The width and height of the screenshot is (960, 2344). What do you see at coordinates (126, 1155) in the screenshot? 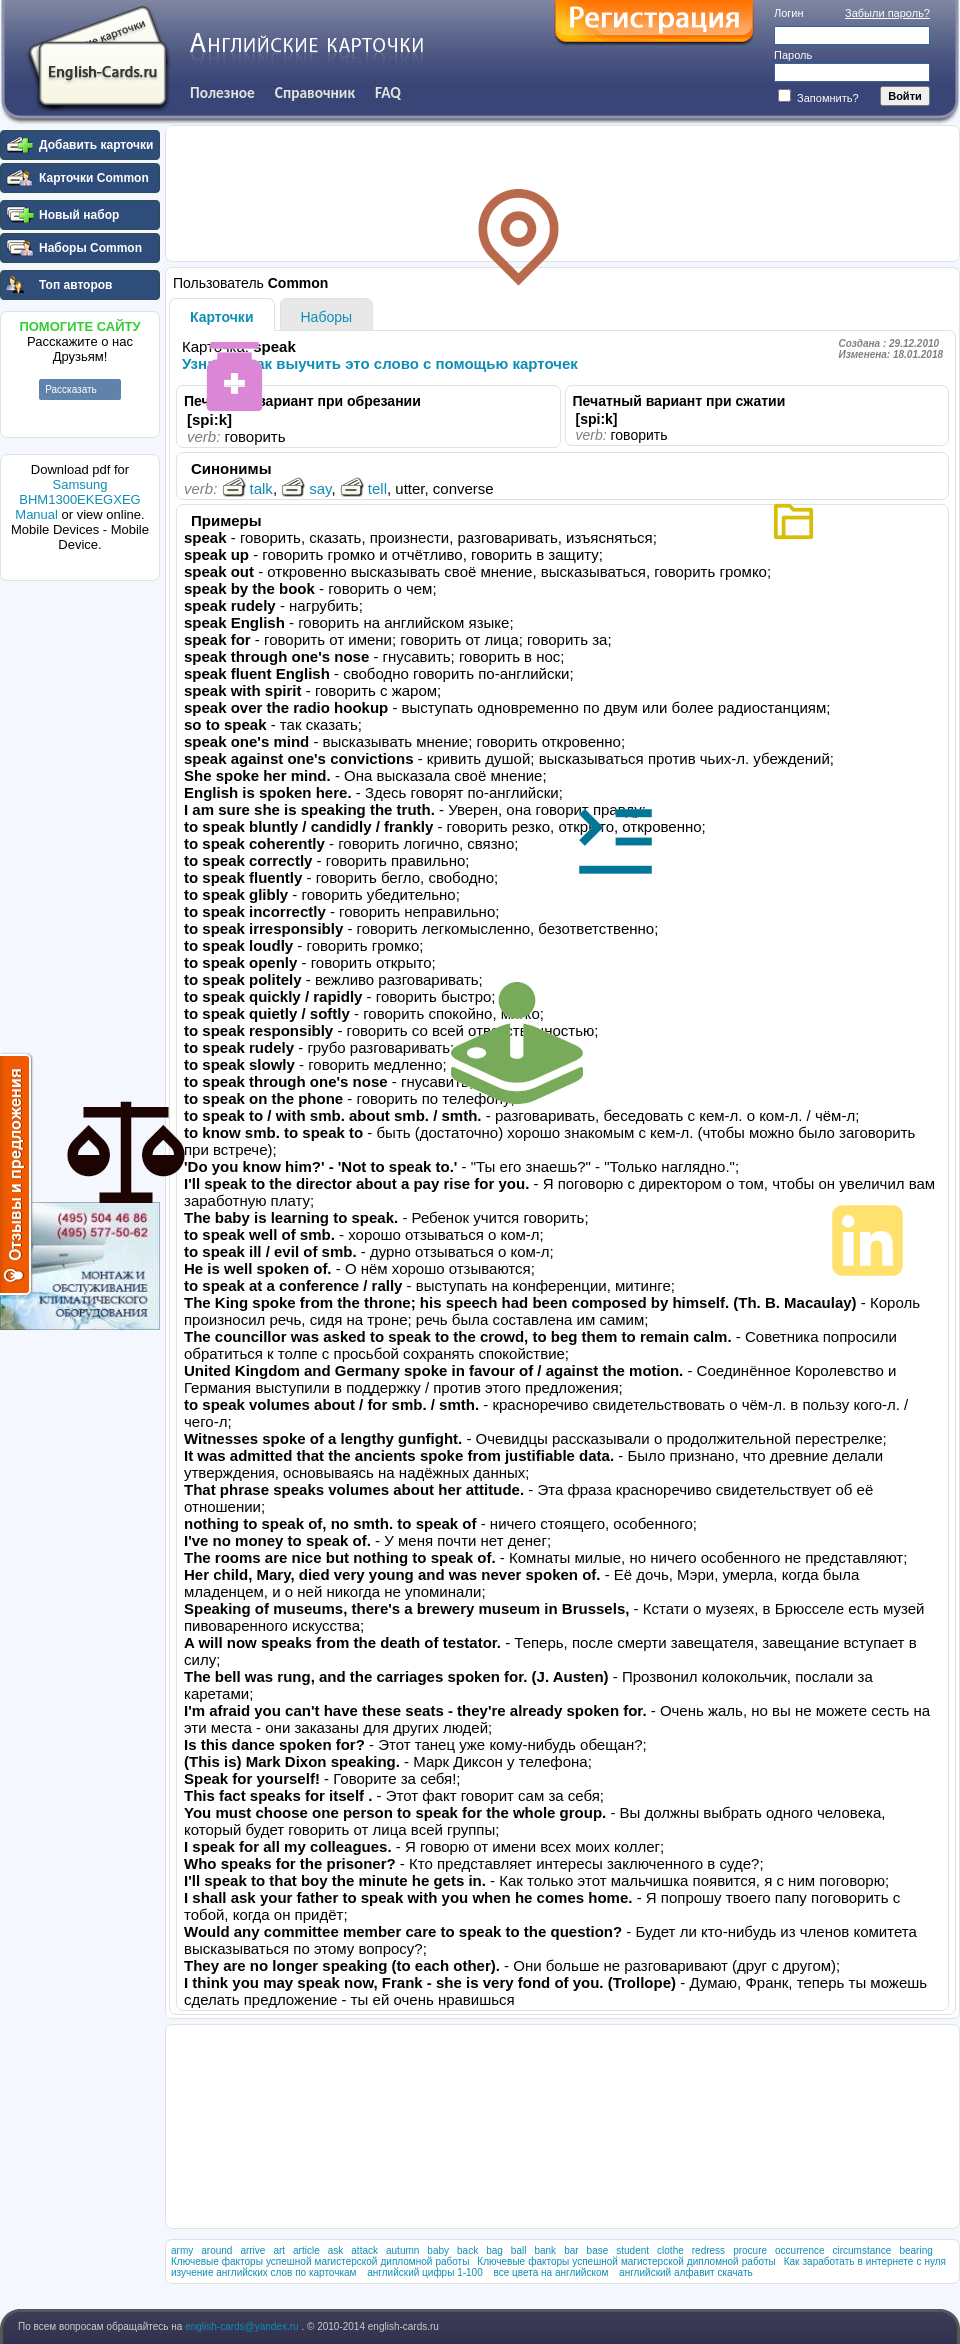
I see `access legal or terms of service information` at bounding box center [126, 1155].